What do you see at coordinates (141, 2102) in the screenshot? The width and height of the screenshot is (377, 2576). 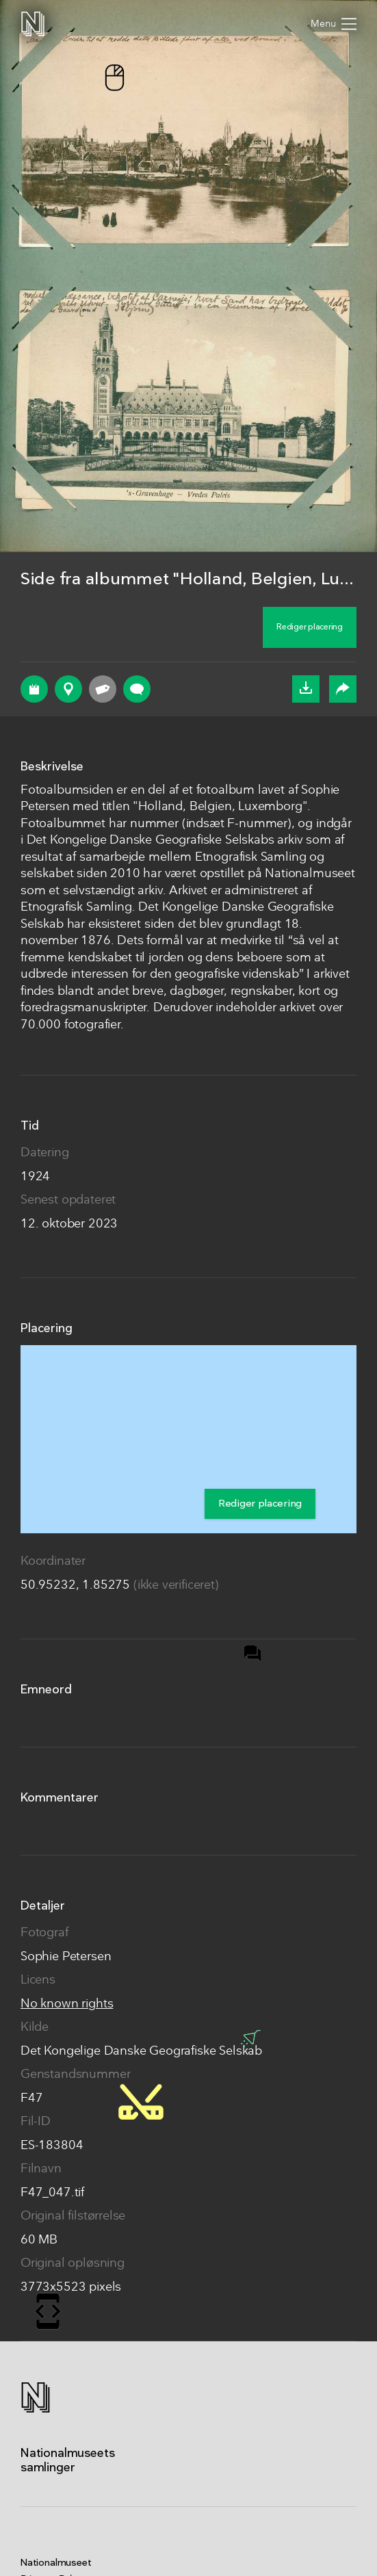 I see `view hockey scores or stats` at bounding box center [141, 2102].